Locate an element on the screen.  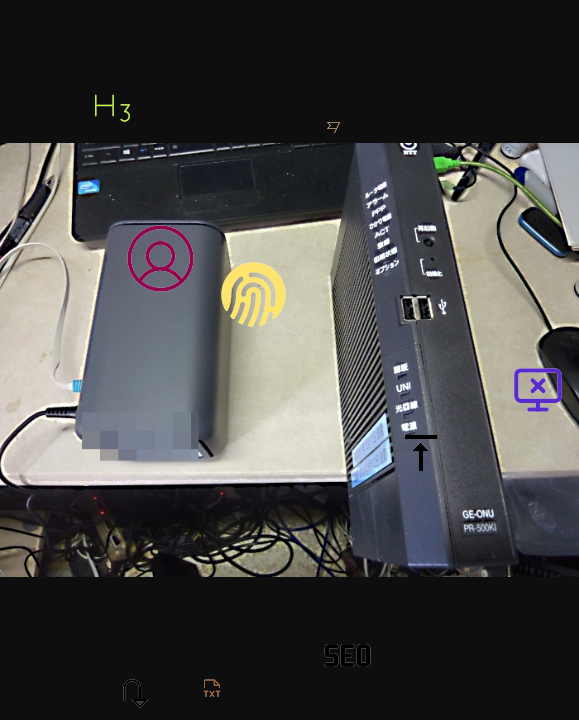
redo or repeat last action is located at coordinates (134, 693).